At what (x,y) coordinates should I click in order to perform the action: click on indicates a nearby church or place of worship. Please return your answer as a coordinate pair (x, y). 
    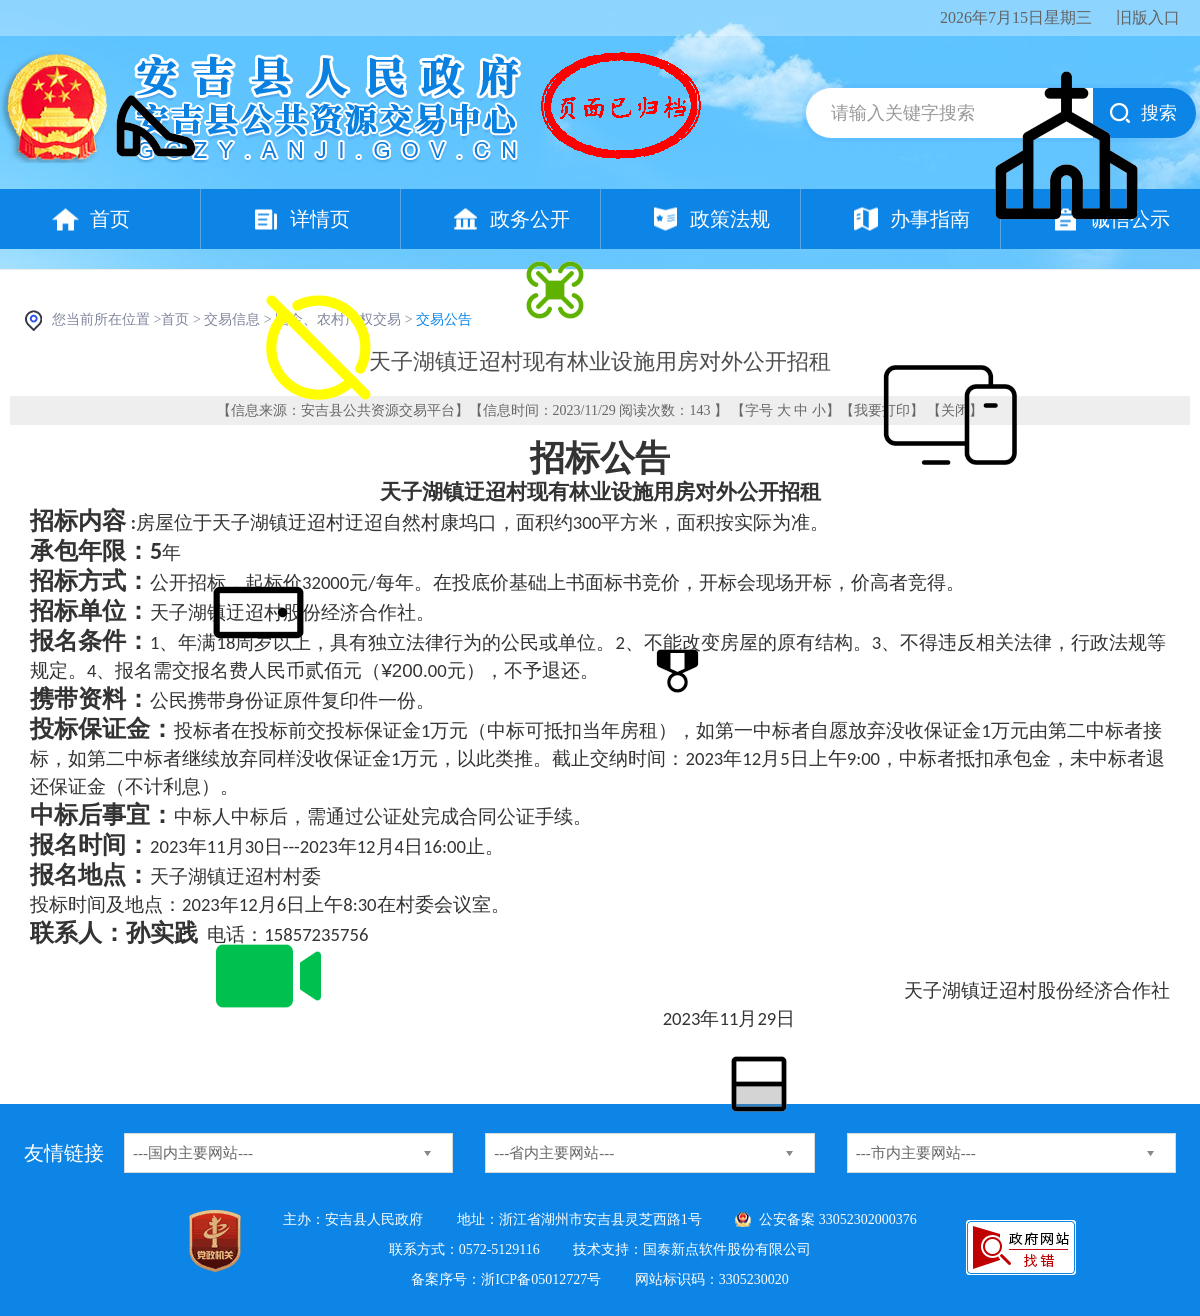
    Looking at the image, I should click on (1066, 153).